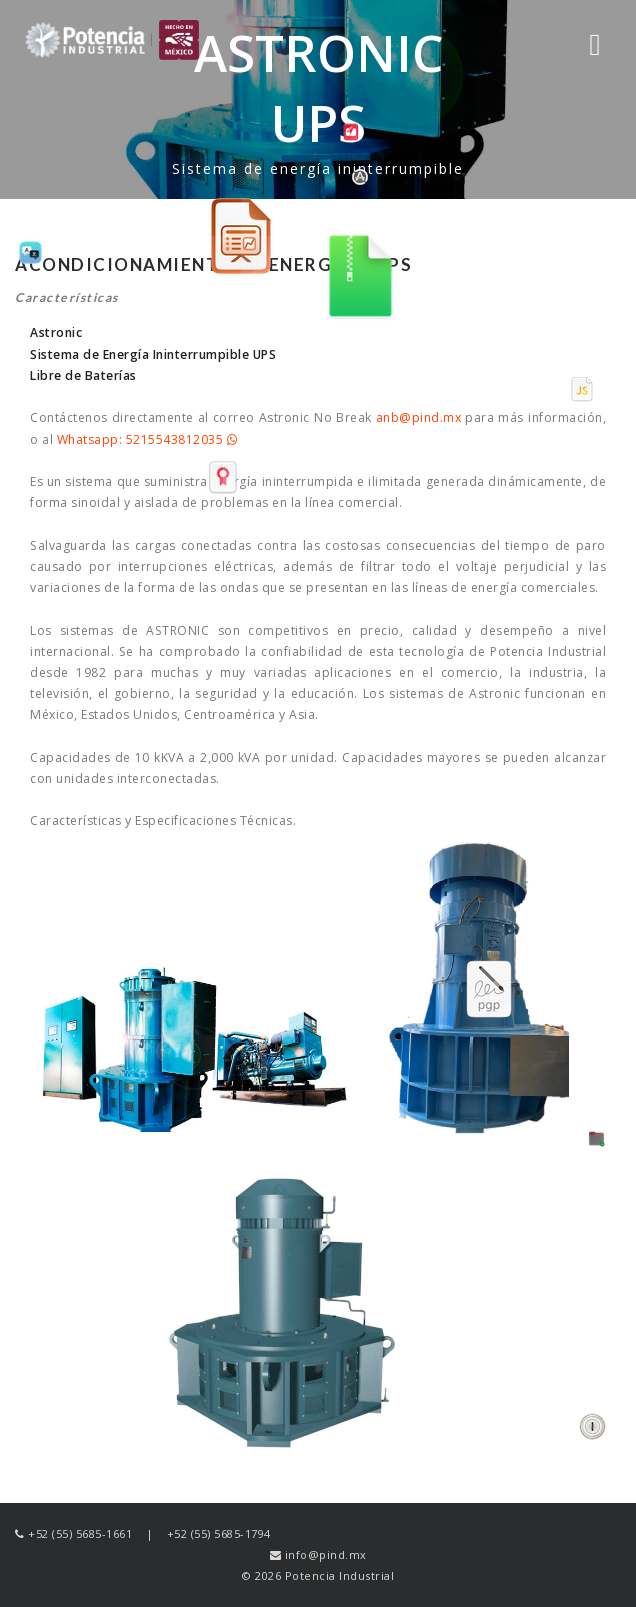 The width and height of the screenshot is (636, 1607). I want to click on indicates a postscript (.ps) or .eps file type, so click(351, 132).